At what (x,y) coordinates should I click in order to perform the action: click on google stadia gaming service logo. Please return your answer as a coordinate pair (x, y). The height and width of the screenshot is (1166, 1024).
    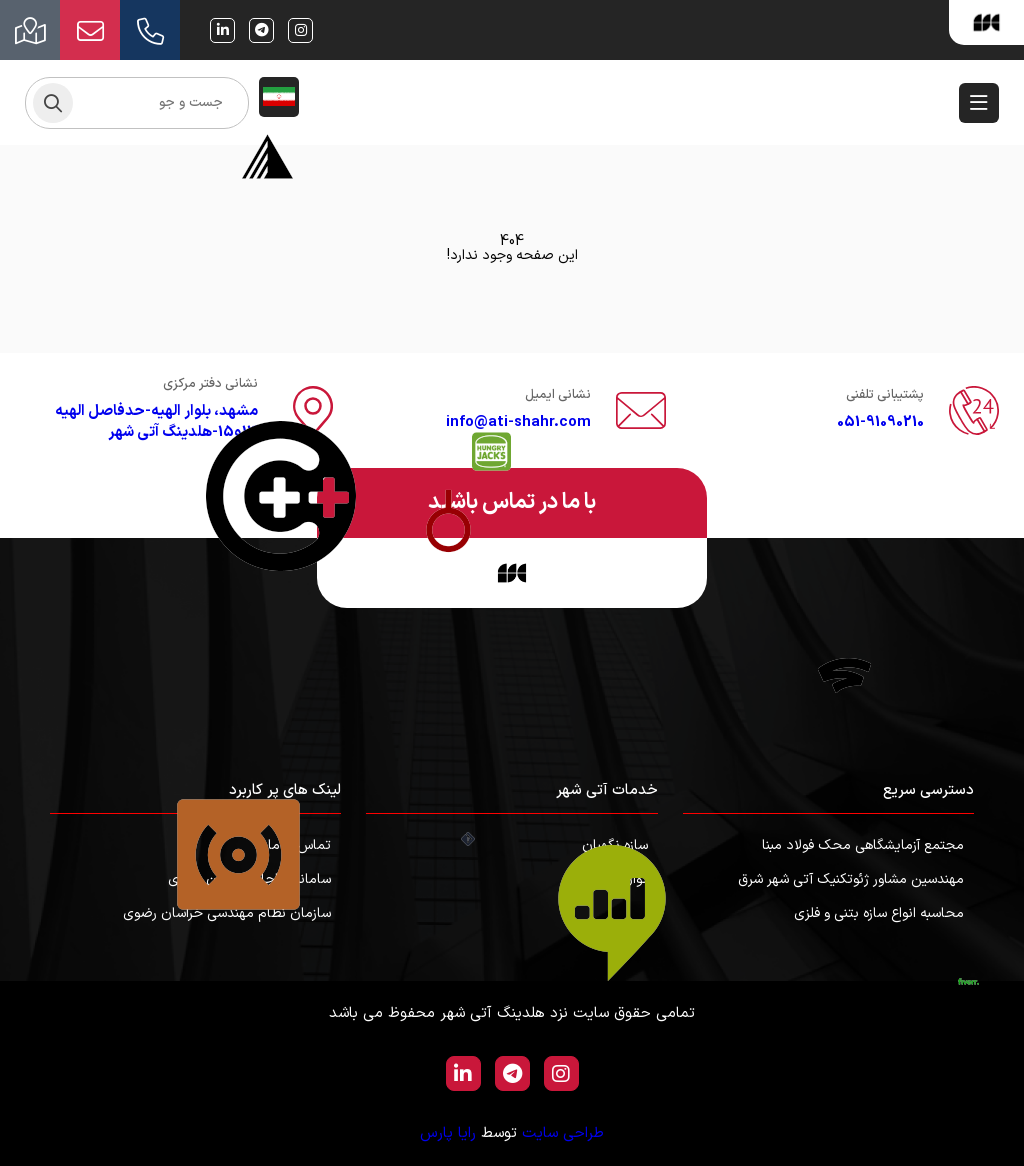
    Looking at the image, I should click on (844, 675).